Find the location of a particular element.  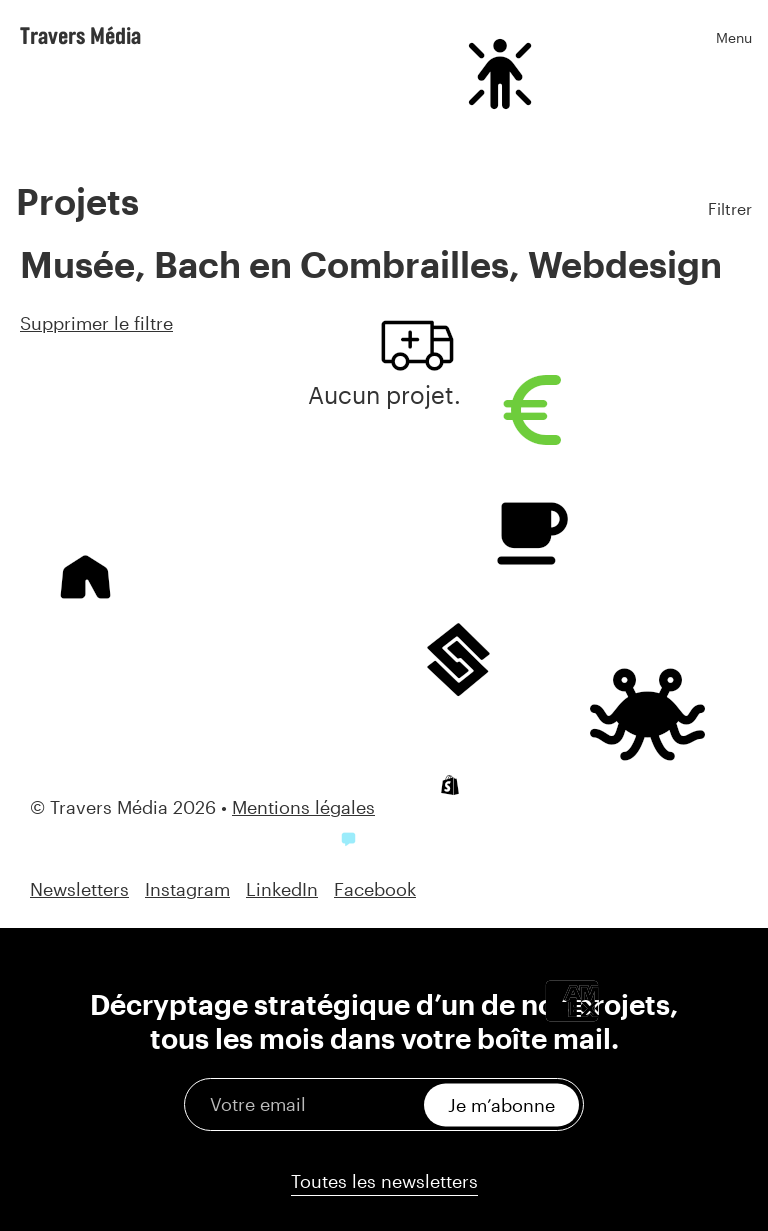

open shopify store management is located at coordinates (450, 785).